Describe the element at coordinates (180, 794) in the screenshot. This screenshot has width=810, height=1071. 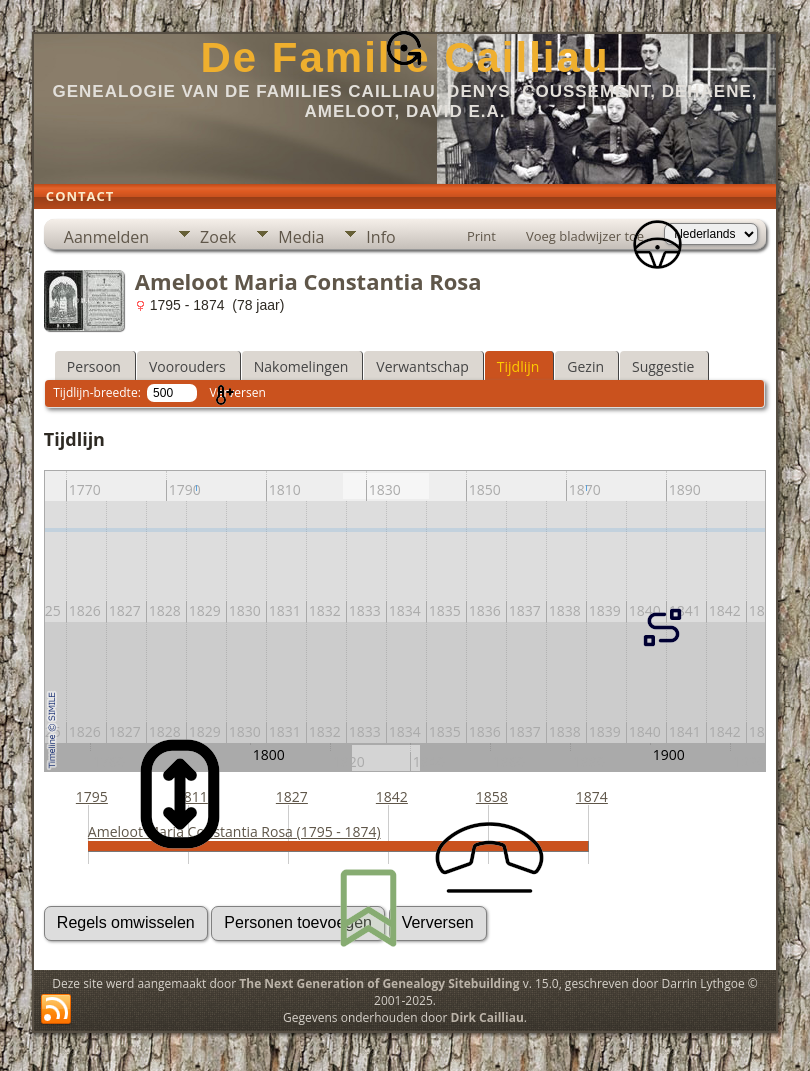
I see `scroll up or down on the page` at that location.